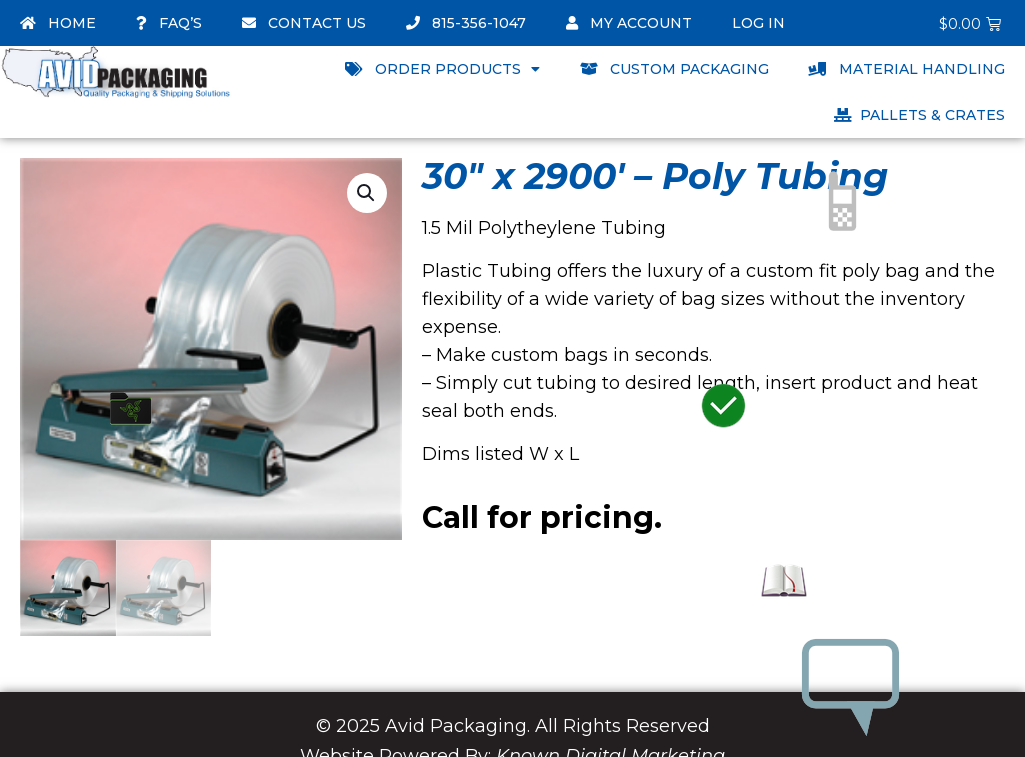 The image size is (1025, 757). I want to click on open razer gaming software folder, so click(130, 409).